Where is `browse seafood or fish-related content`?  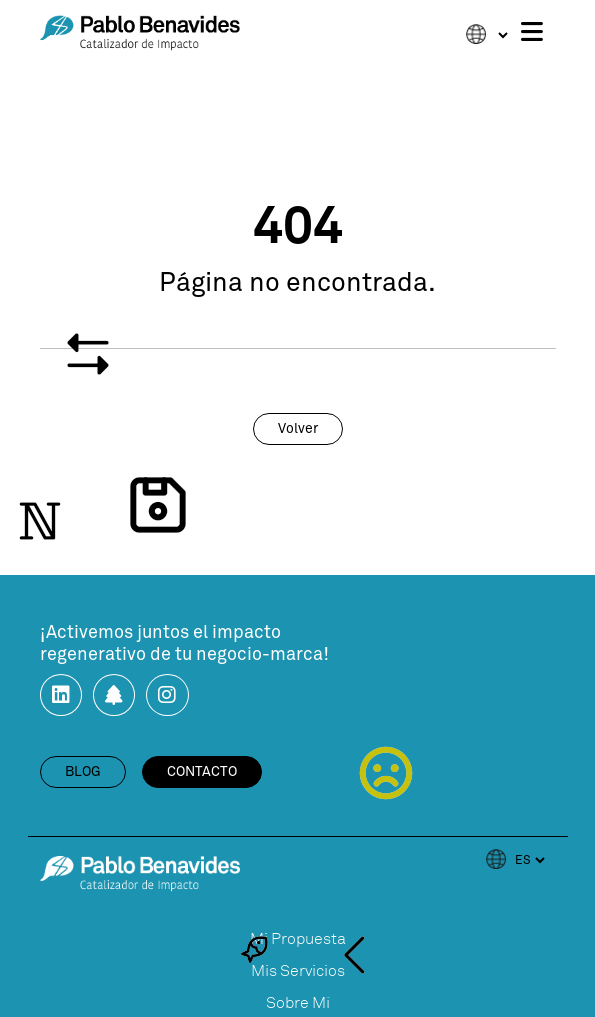 browse seafood or fish-related content is located at coordinates (255, 948).